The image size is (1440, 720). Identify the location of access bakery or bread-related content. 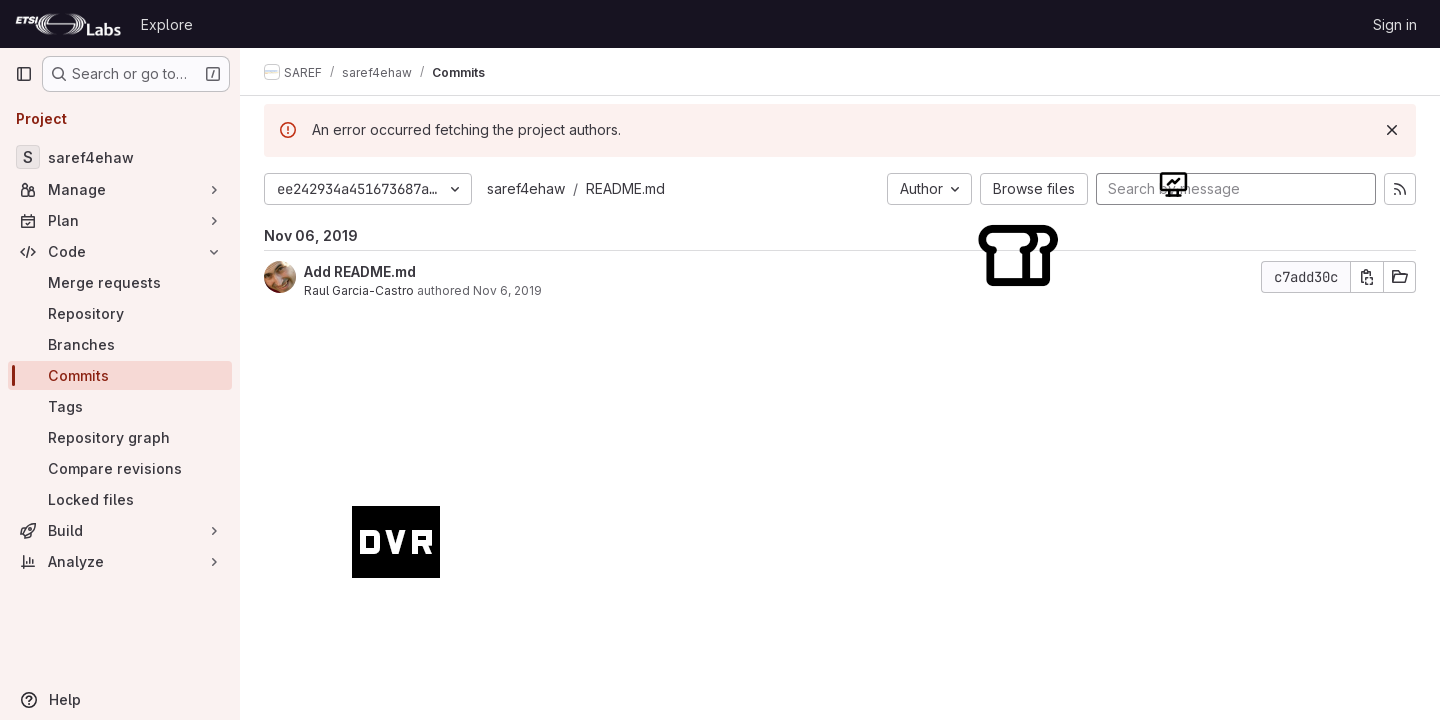
(1019, 255).